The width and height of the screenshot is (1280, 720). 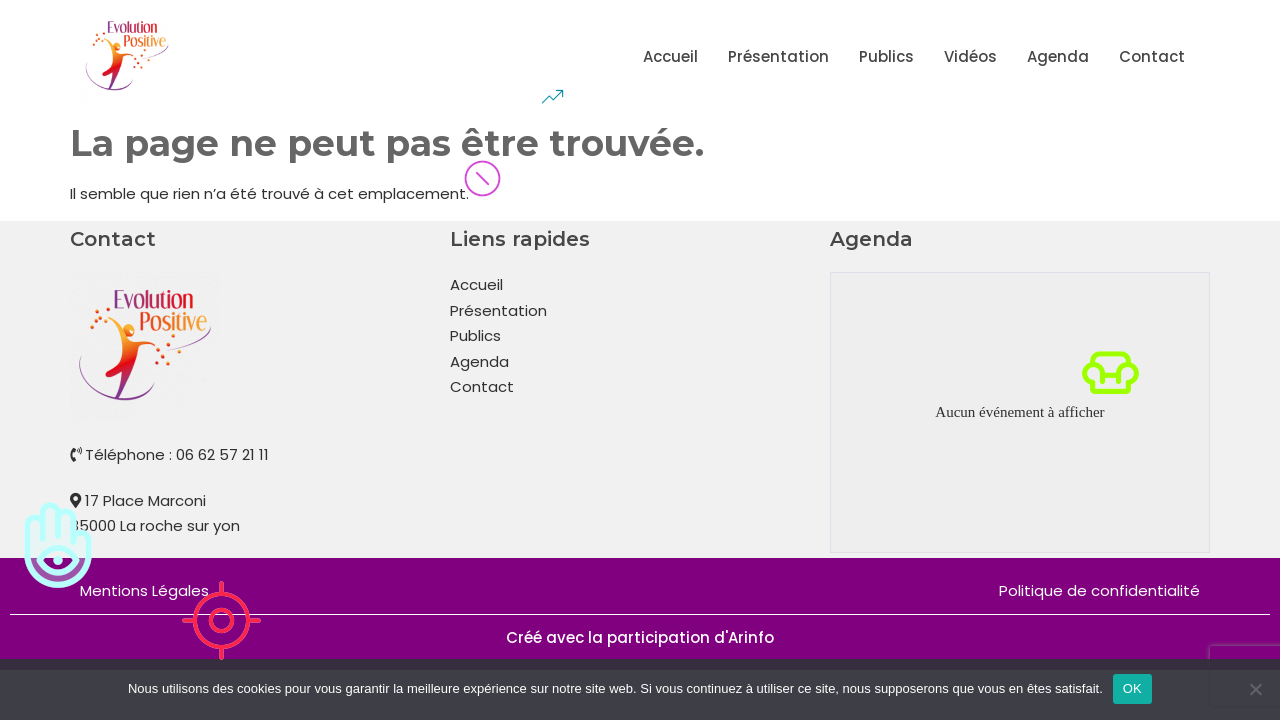 What do you see at coordinates (552, 97) in the screenshot?
I see `indicates positive growth or upward trend` at bounding box center [552, 97].